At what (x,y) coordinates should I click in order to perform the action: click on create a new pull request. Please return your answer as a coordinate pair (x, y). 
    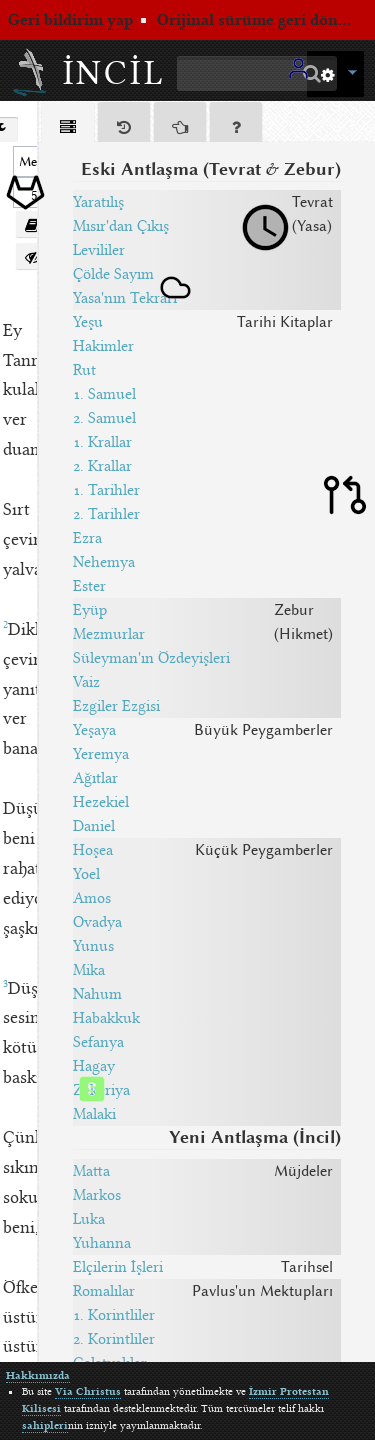
    Looking at the image, I should click on (345, 495).